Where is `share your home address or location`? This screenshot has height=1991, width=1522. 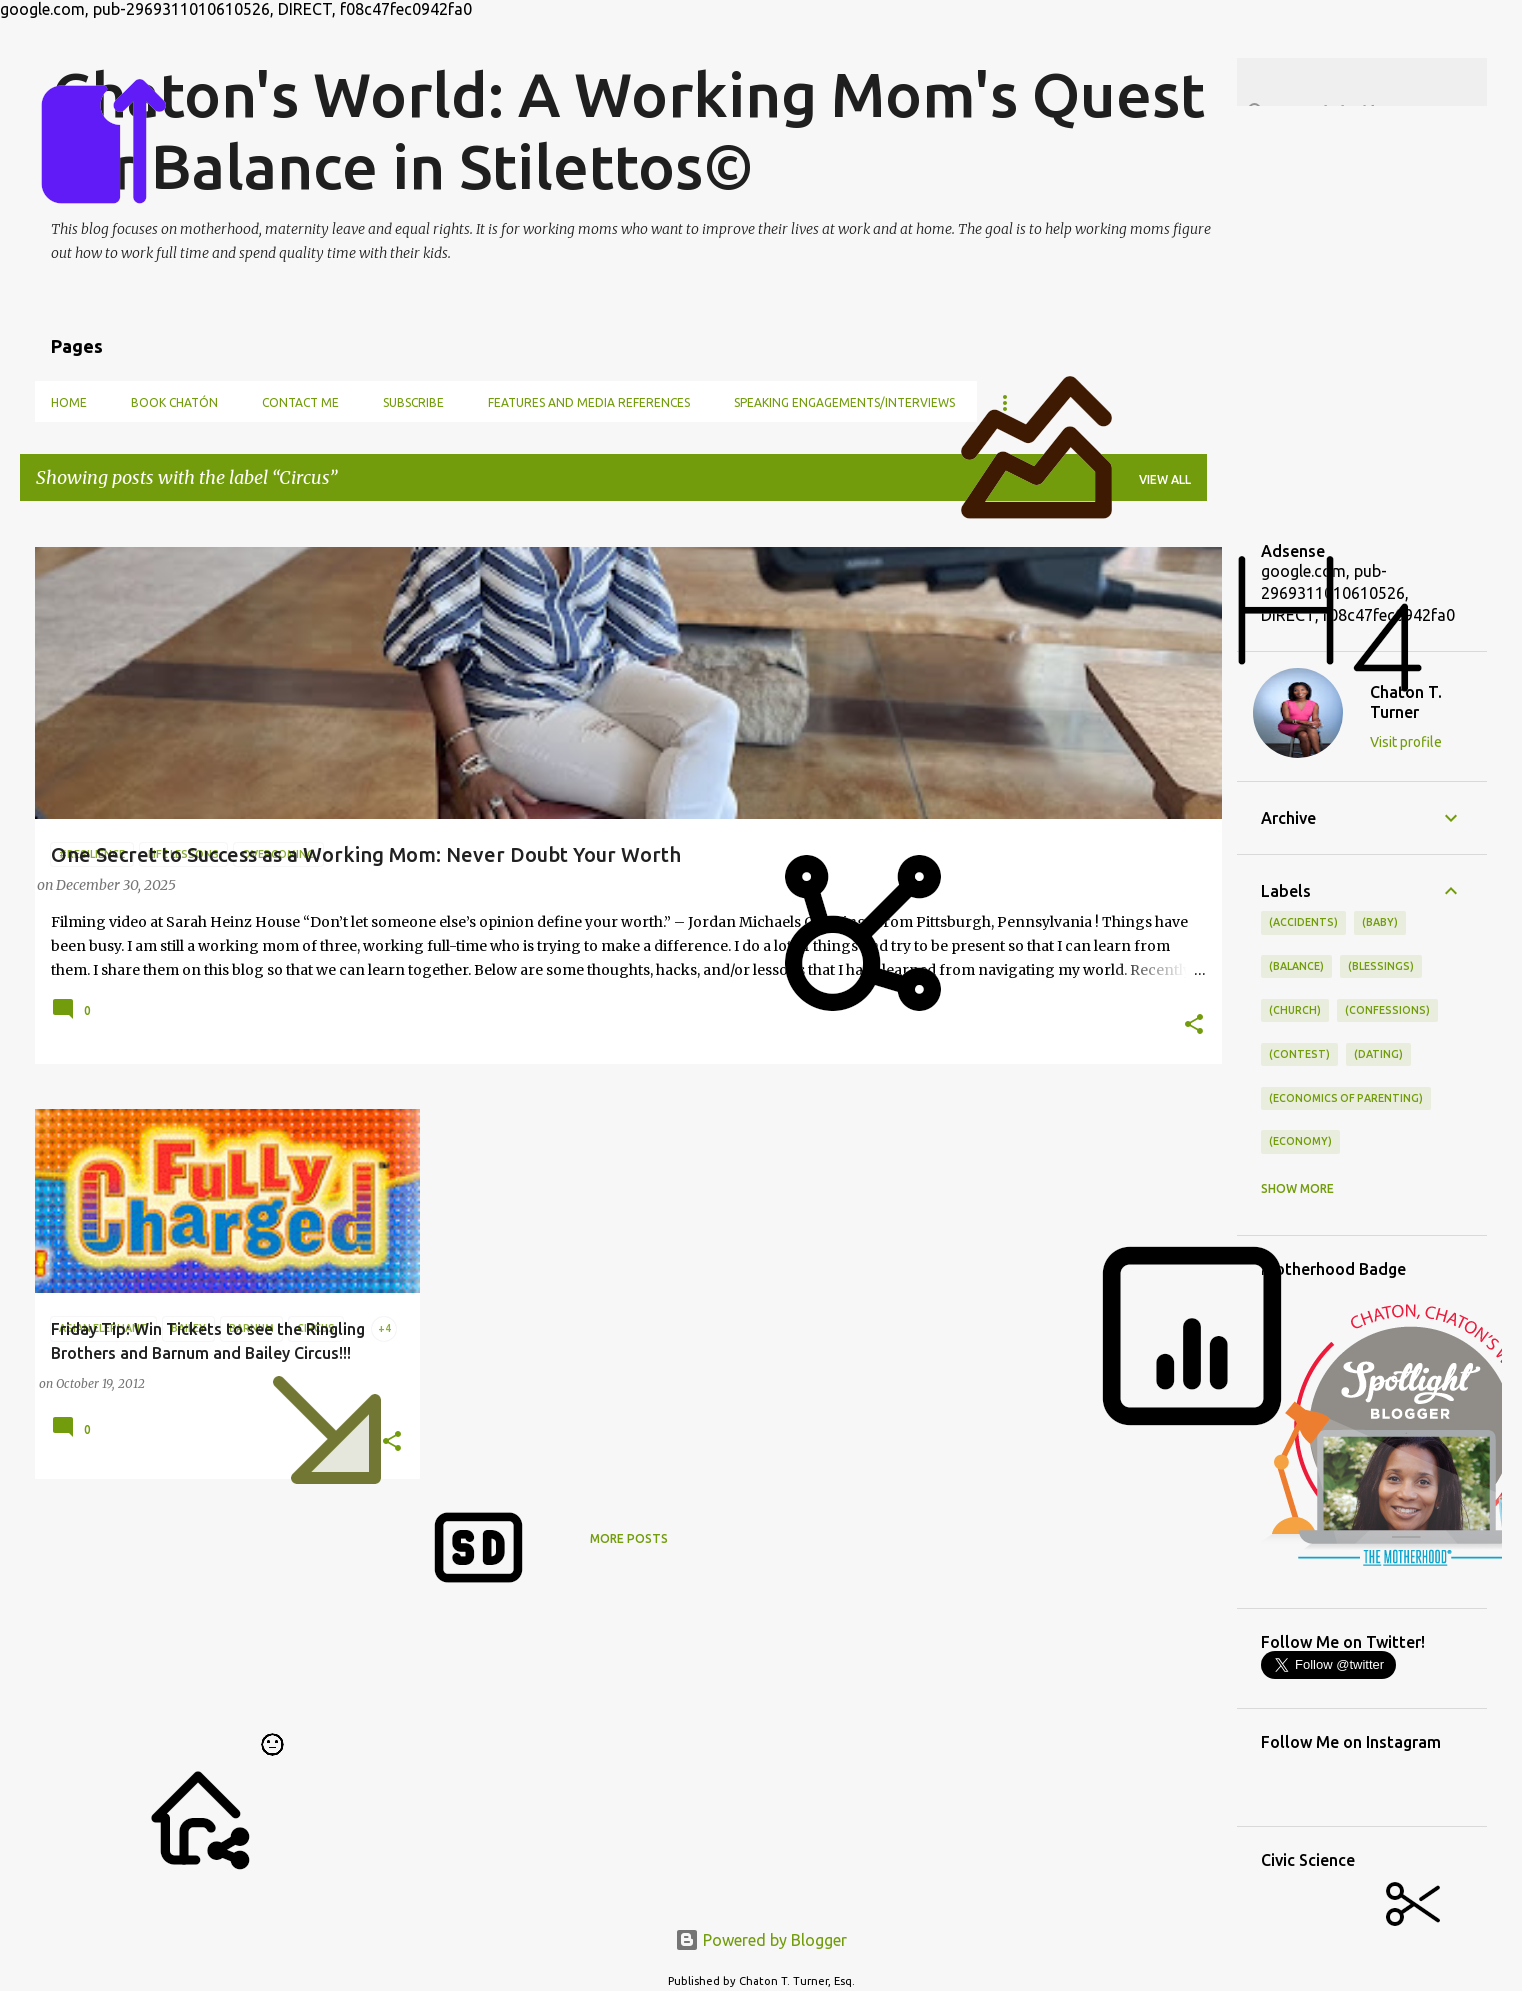
share your home address or location is located at coordinates (198, 1818).